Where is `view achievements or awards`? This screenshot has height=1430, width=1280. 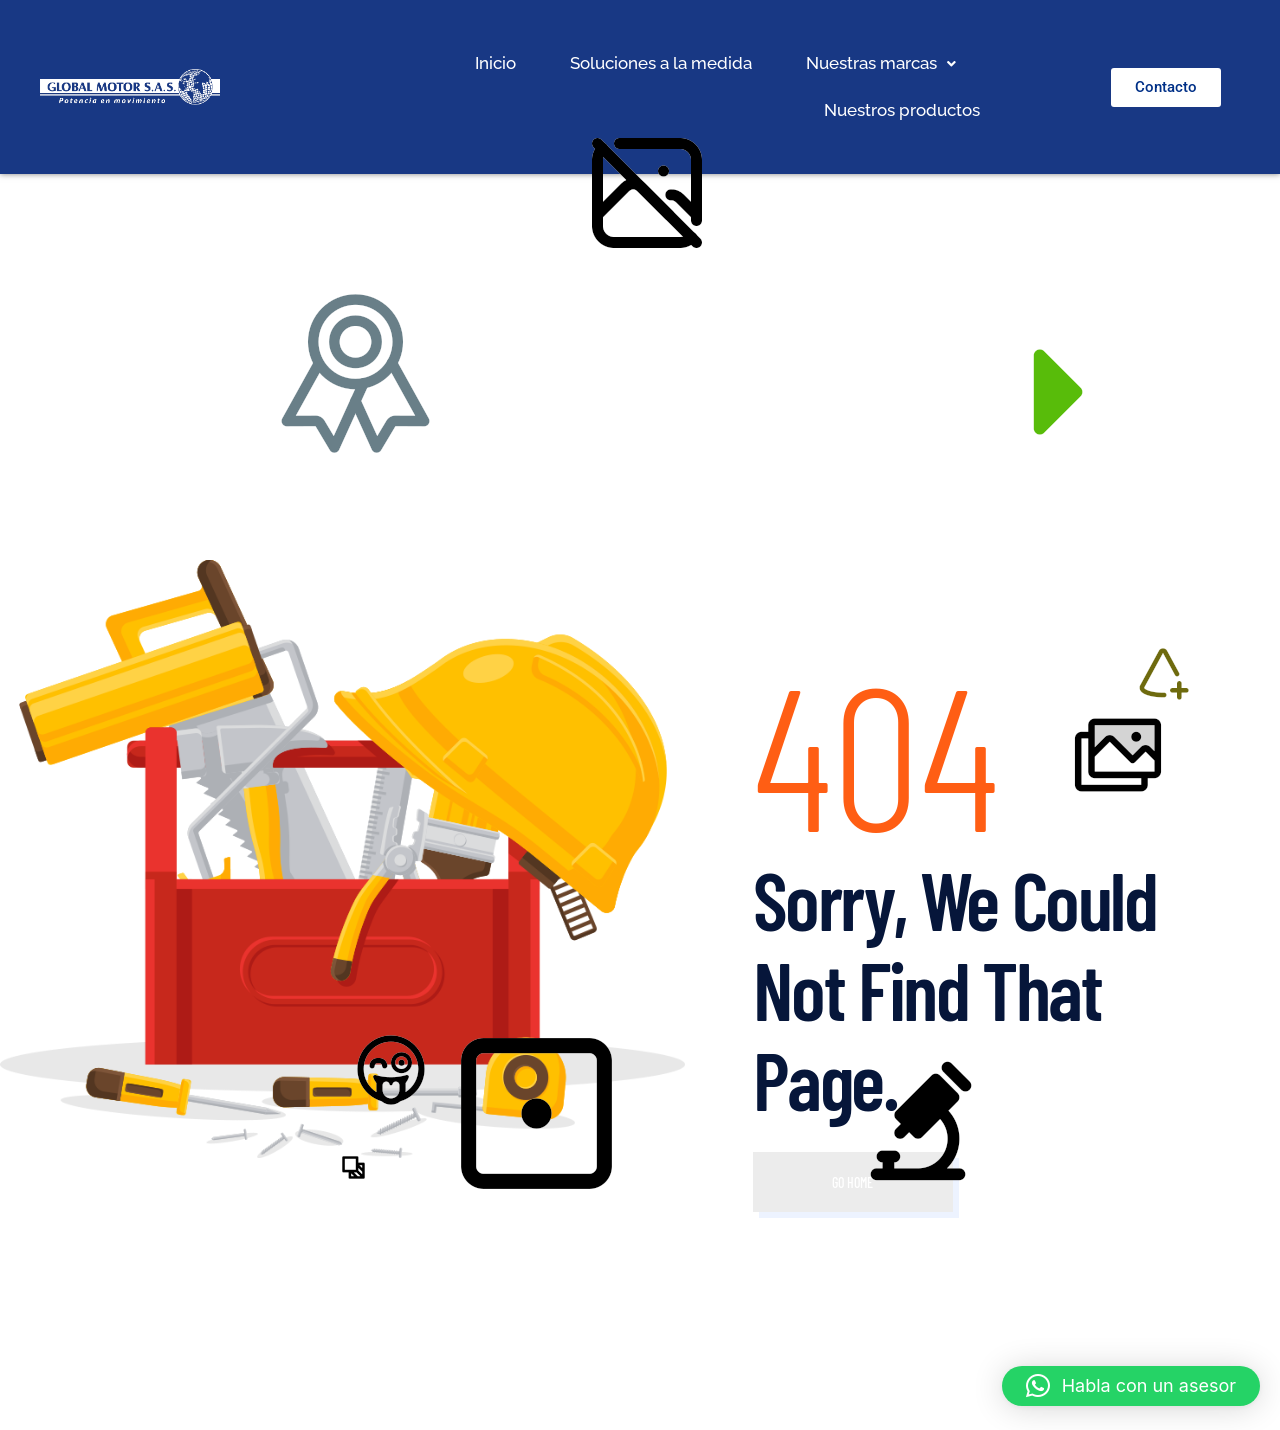 view achievements or awards is located at coordinates (355, 373).